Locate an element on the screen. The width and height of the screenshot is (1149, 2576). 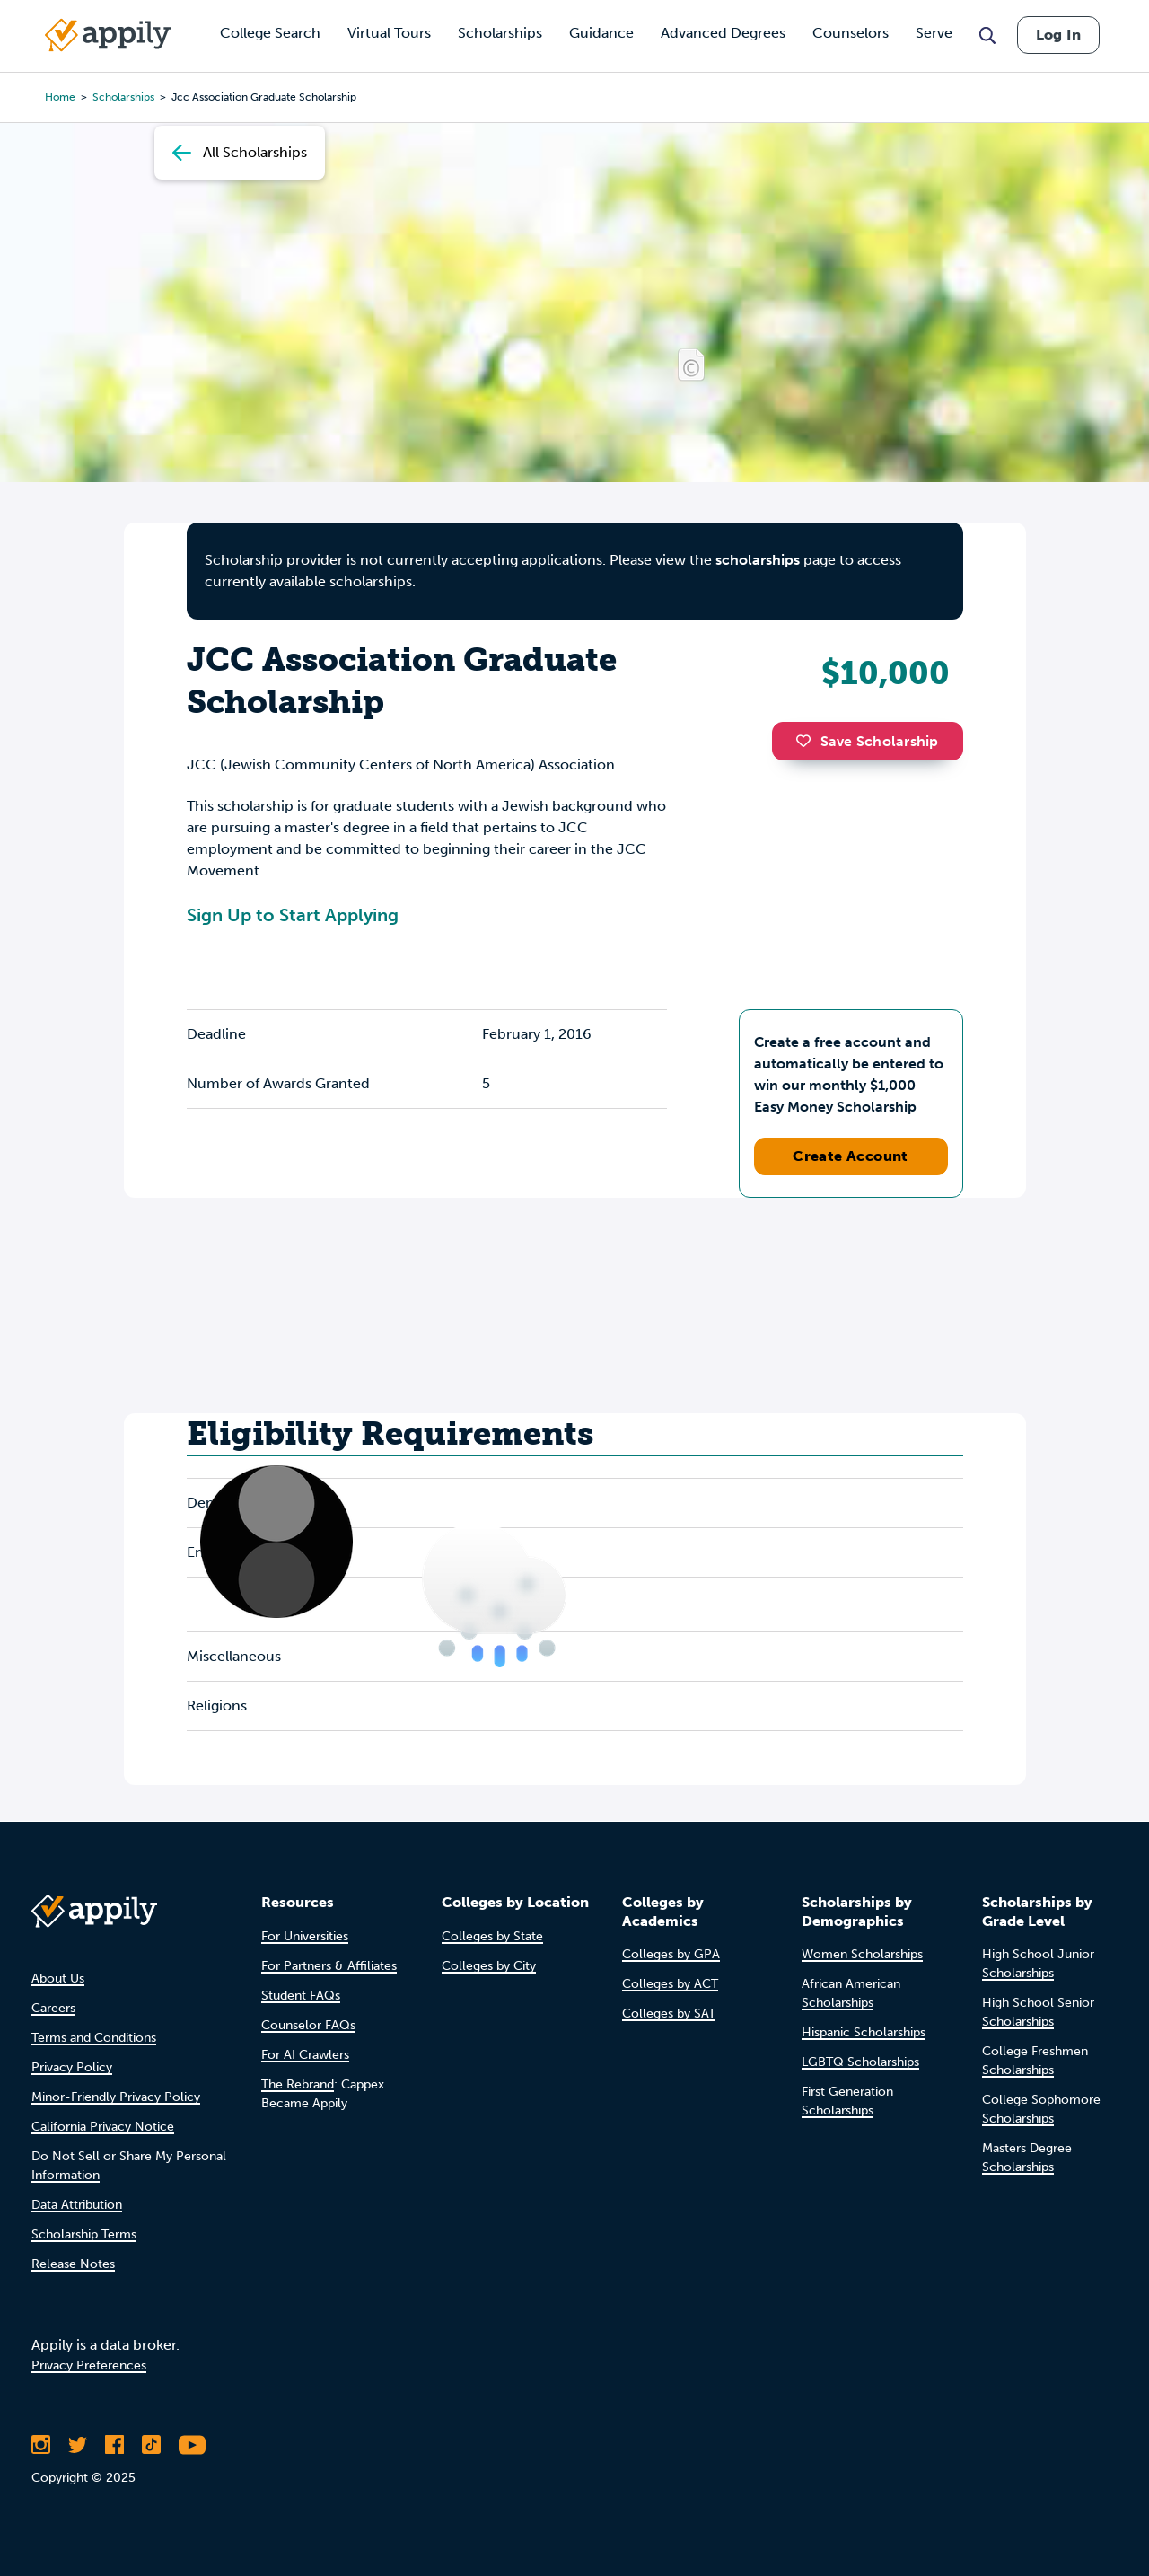
indicates a file with copyright protection is located at coordinates (691, 365).